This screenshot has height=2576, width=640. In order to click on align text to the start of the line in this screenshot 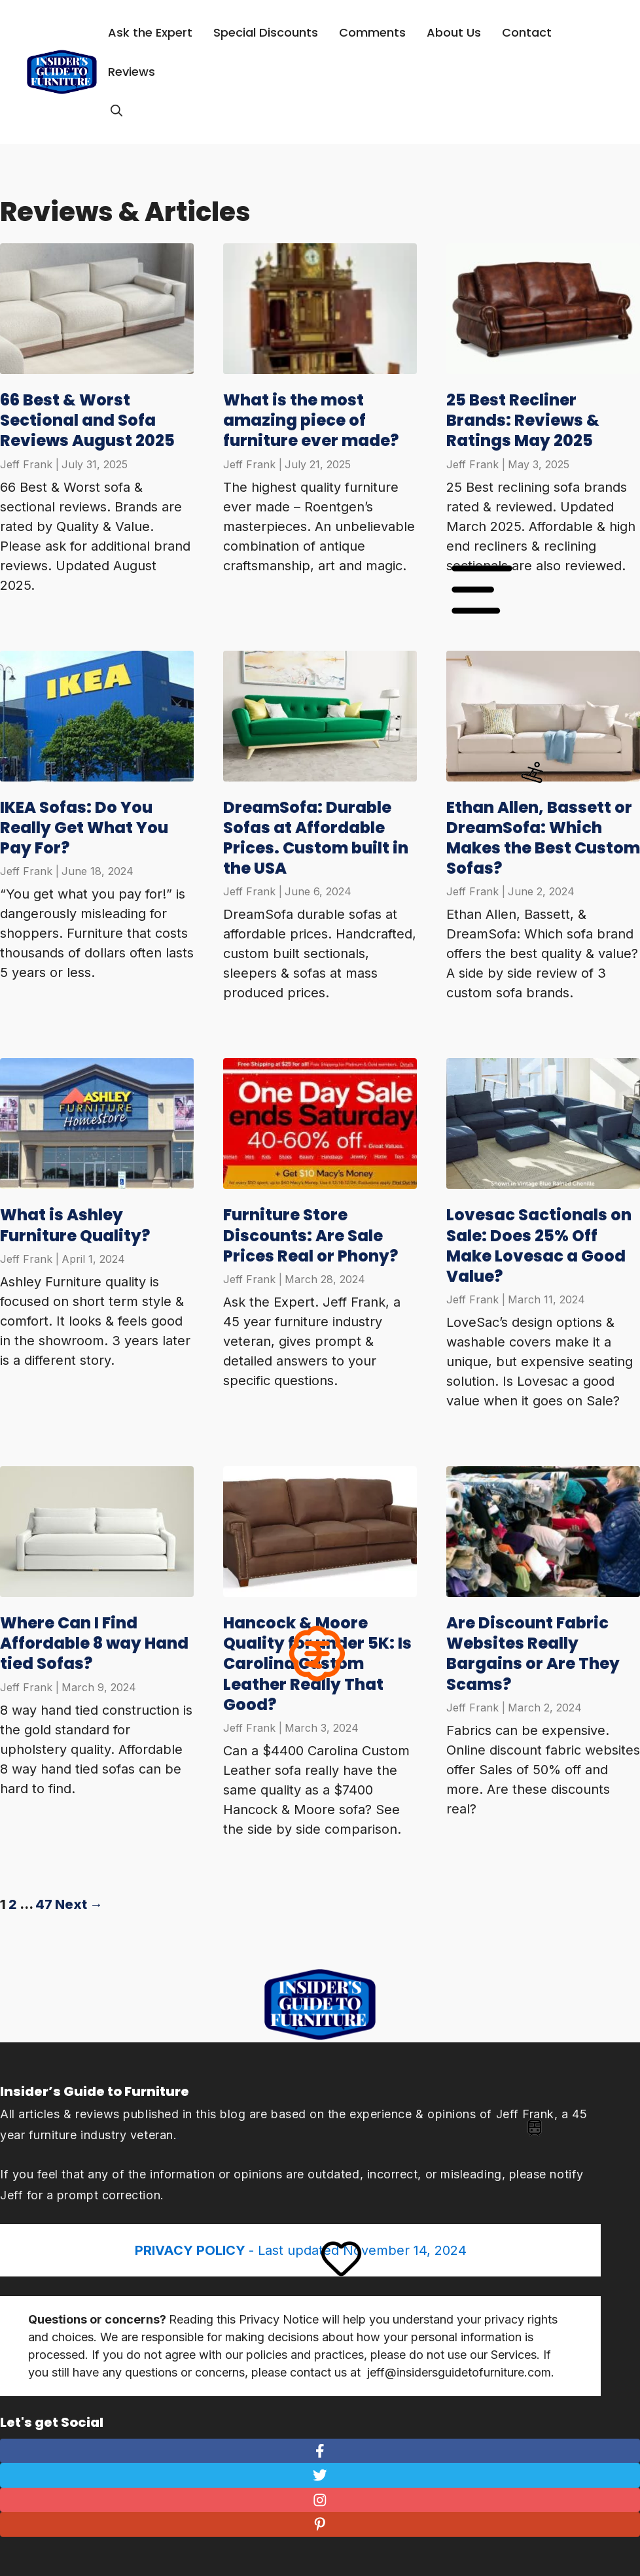, I will do `click(482, 589)`.